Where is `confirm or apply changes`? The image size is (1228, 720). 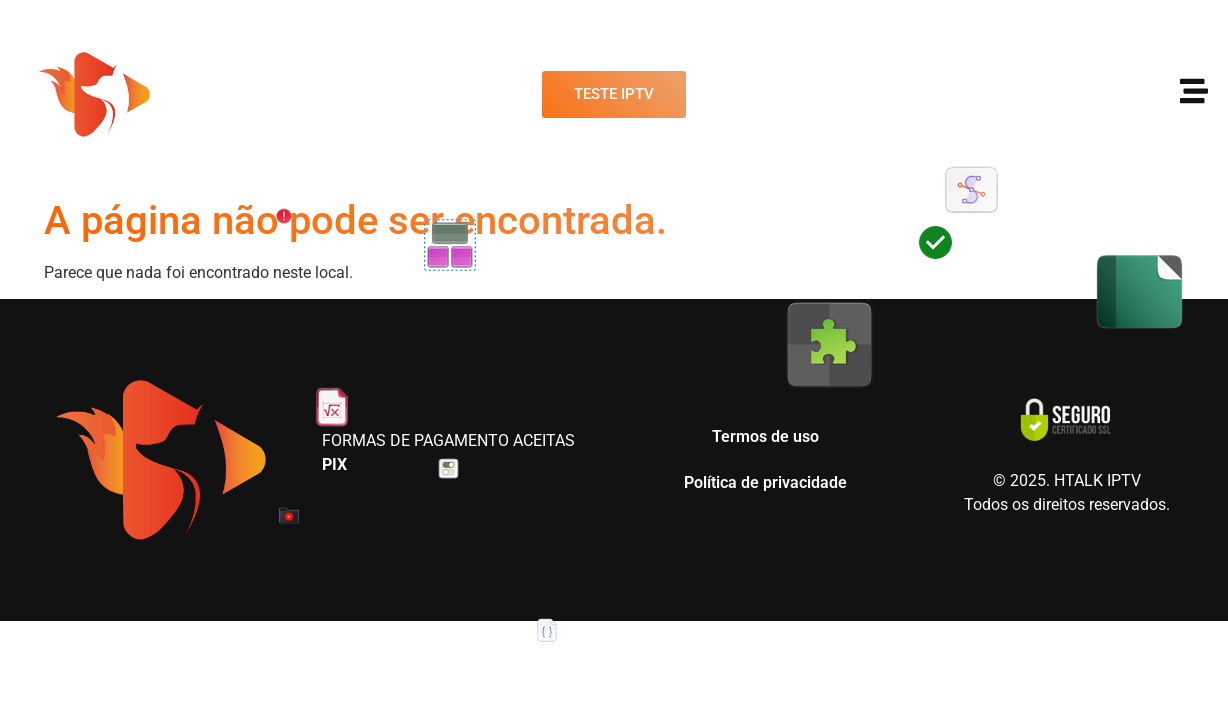 confirm or apply changes is located at coordinates (935, 242).